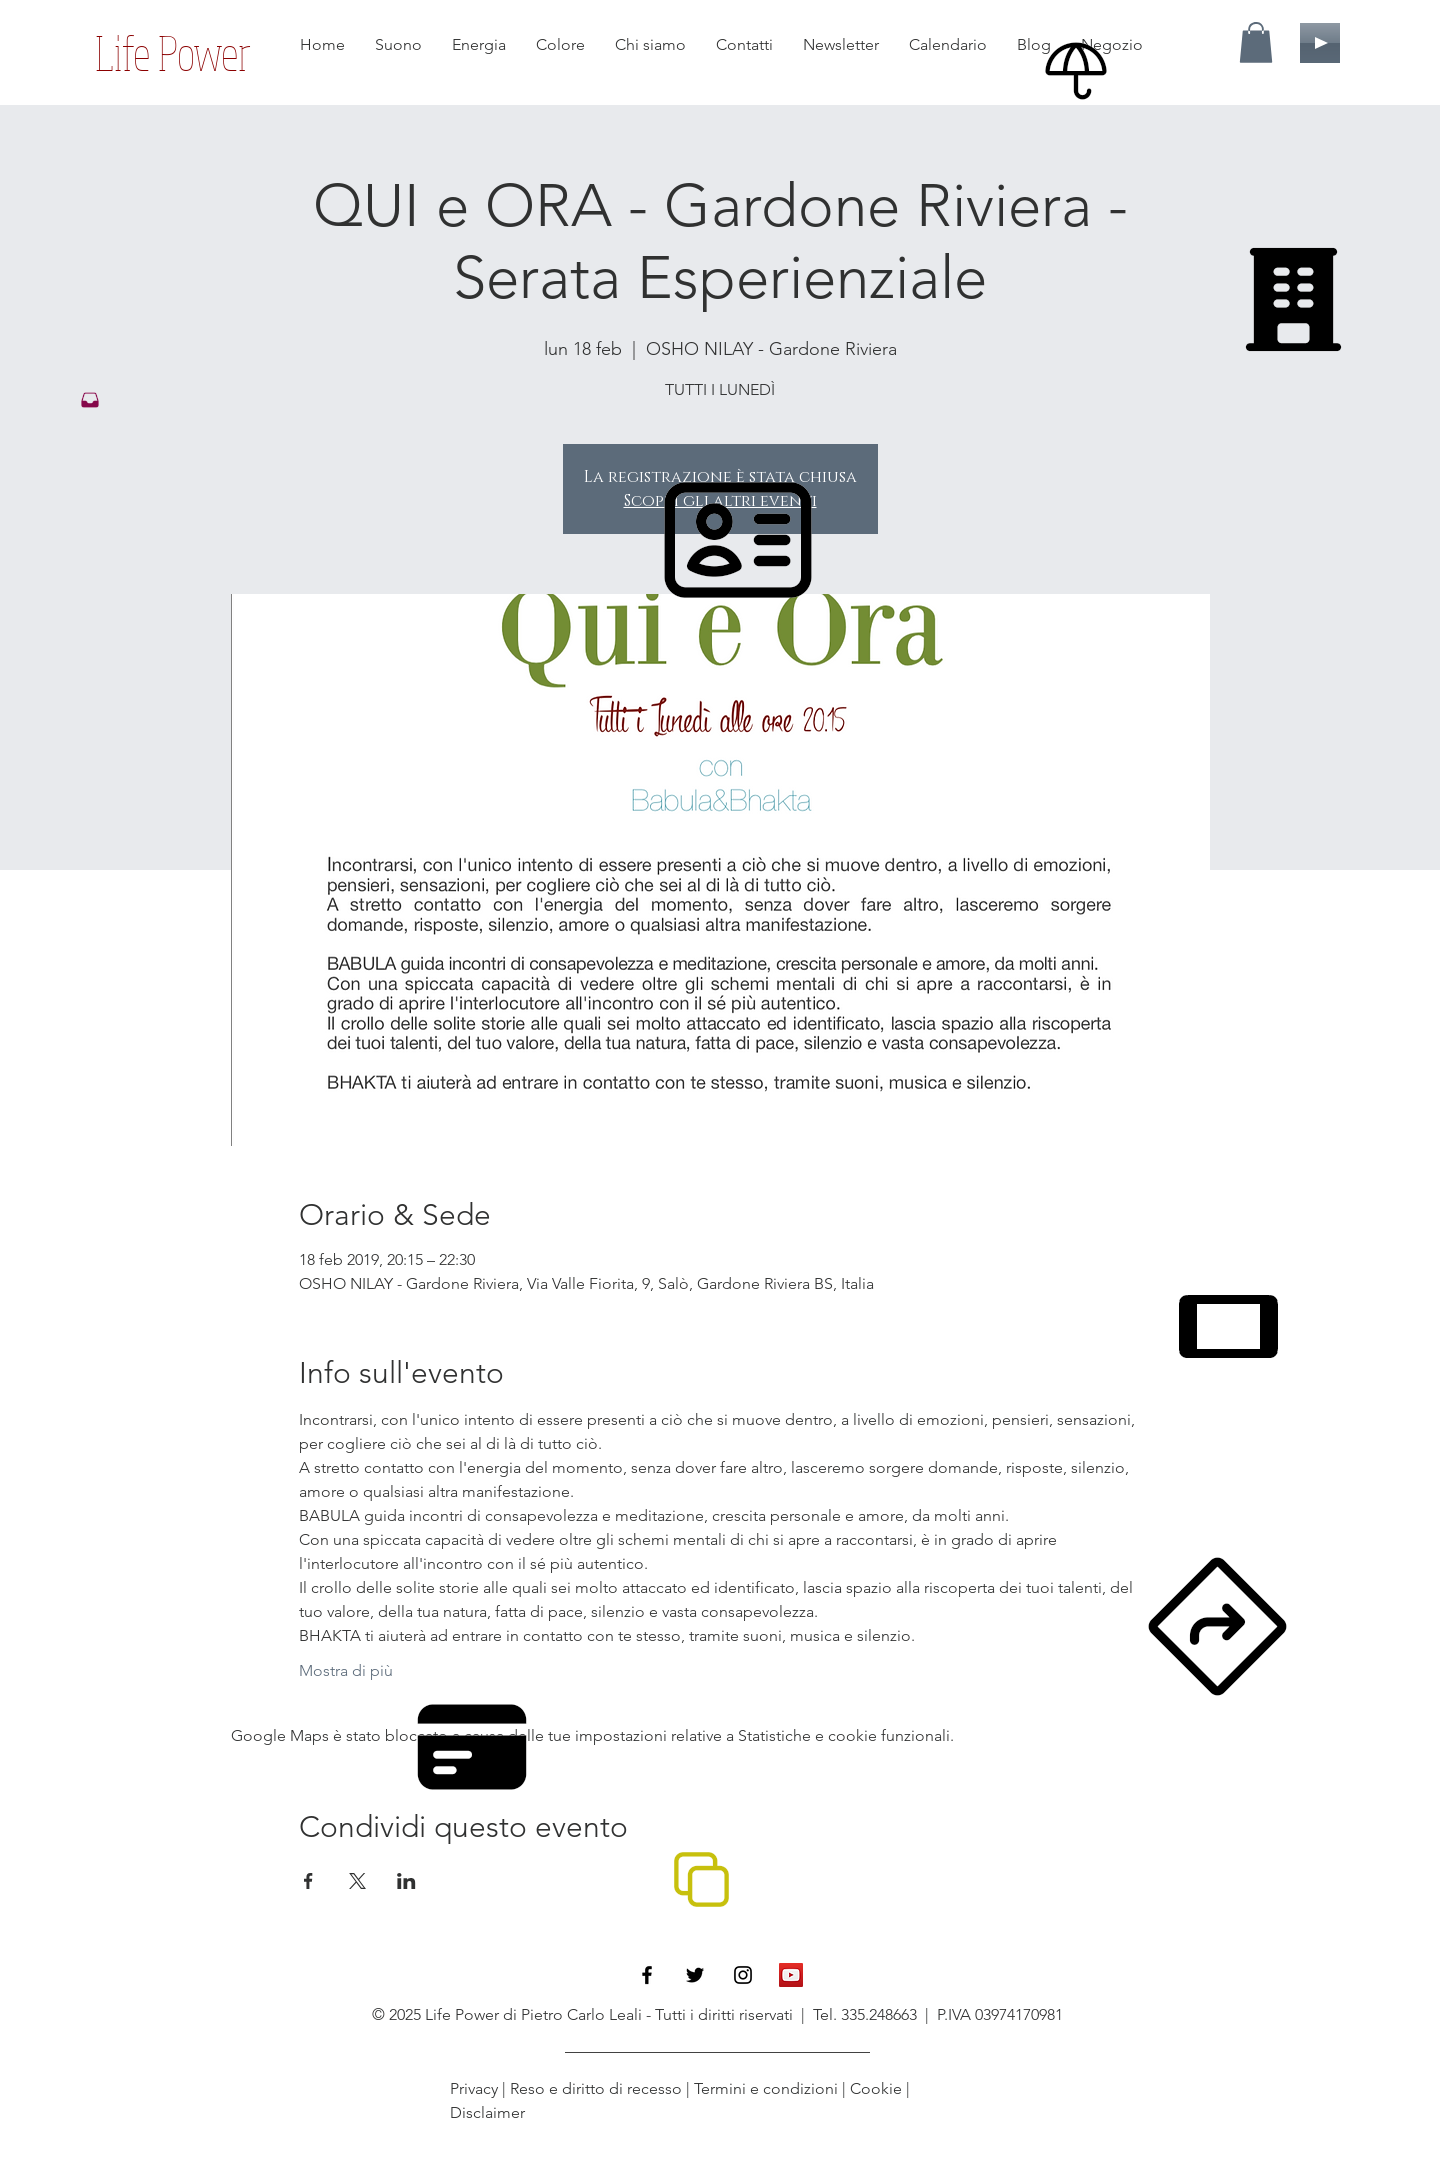 The height and width of the screenshot is (2184, 1440). I want to click on view weather protection or rain forecast, so click(1076, 71).